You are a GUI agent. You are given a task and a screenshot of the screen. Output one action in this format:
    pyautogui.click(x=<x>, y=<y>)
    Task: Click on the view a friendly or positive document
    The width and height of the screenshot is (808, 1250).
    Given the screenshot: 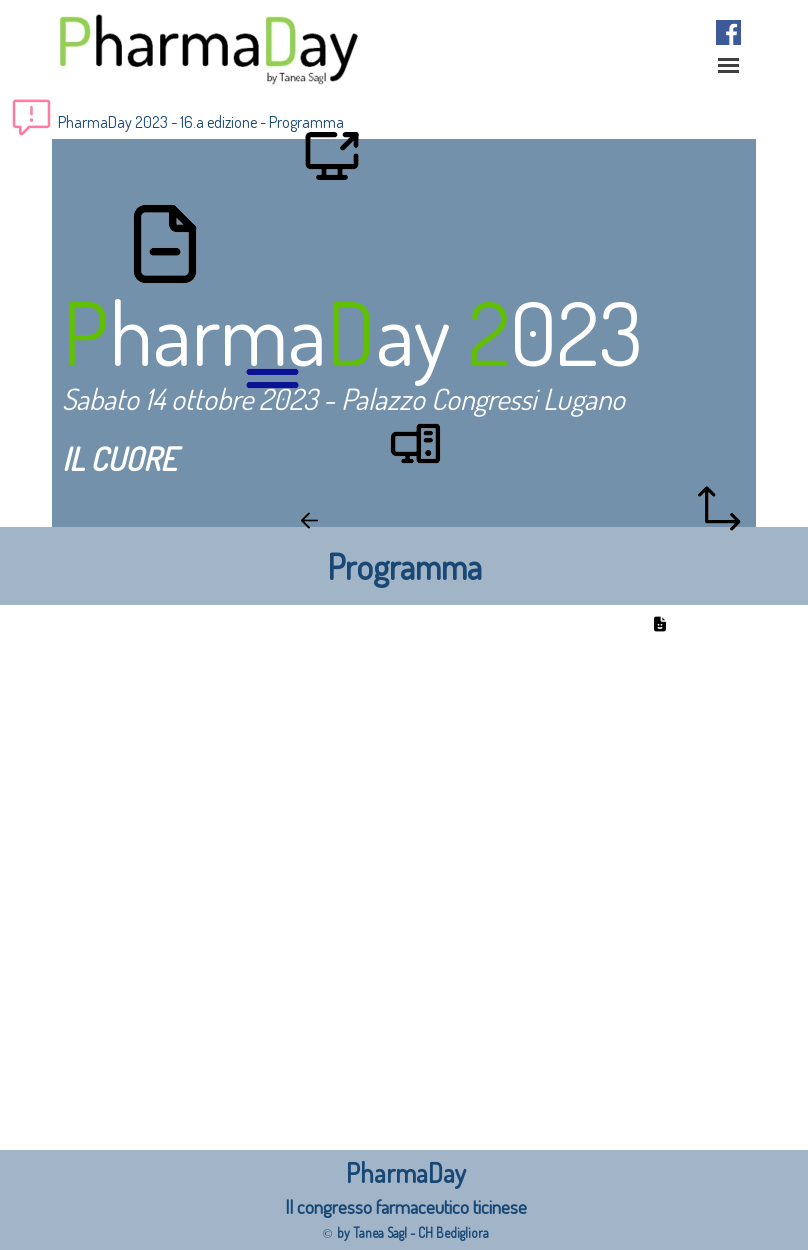 What is the action you would take?
    pyautogui.click(x=660, y=624)
    